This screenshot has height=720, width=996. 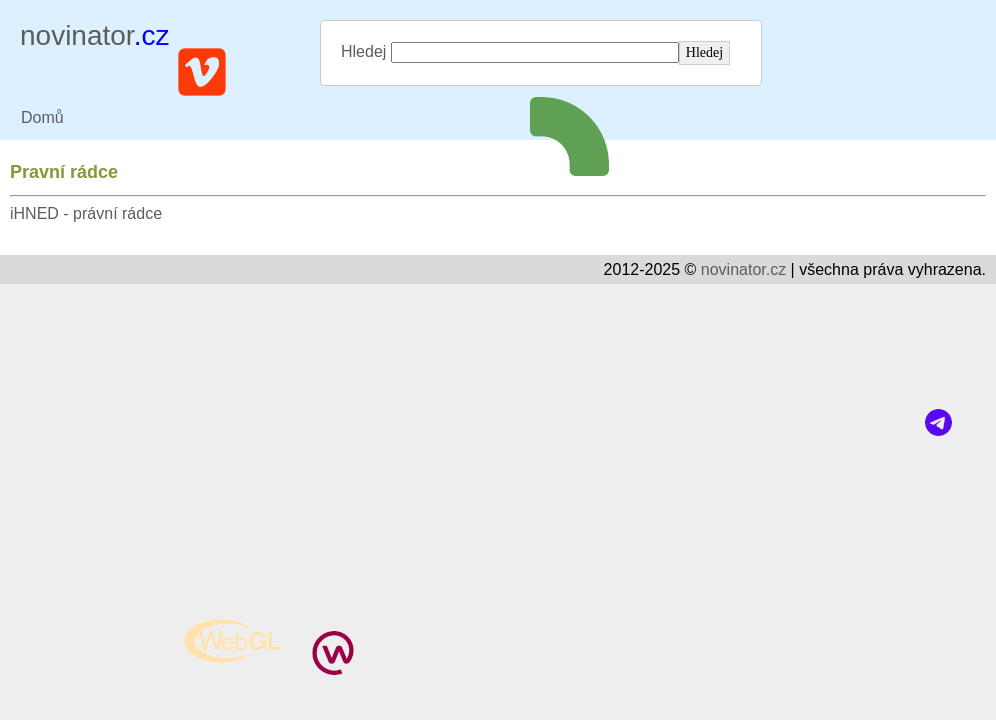 I want to click on open Workplace by Meta, so click(x=333, y=653).